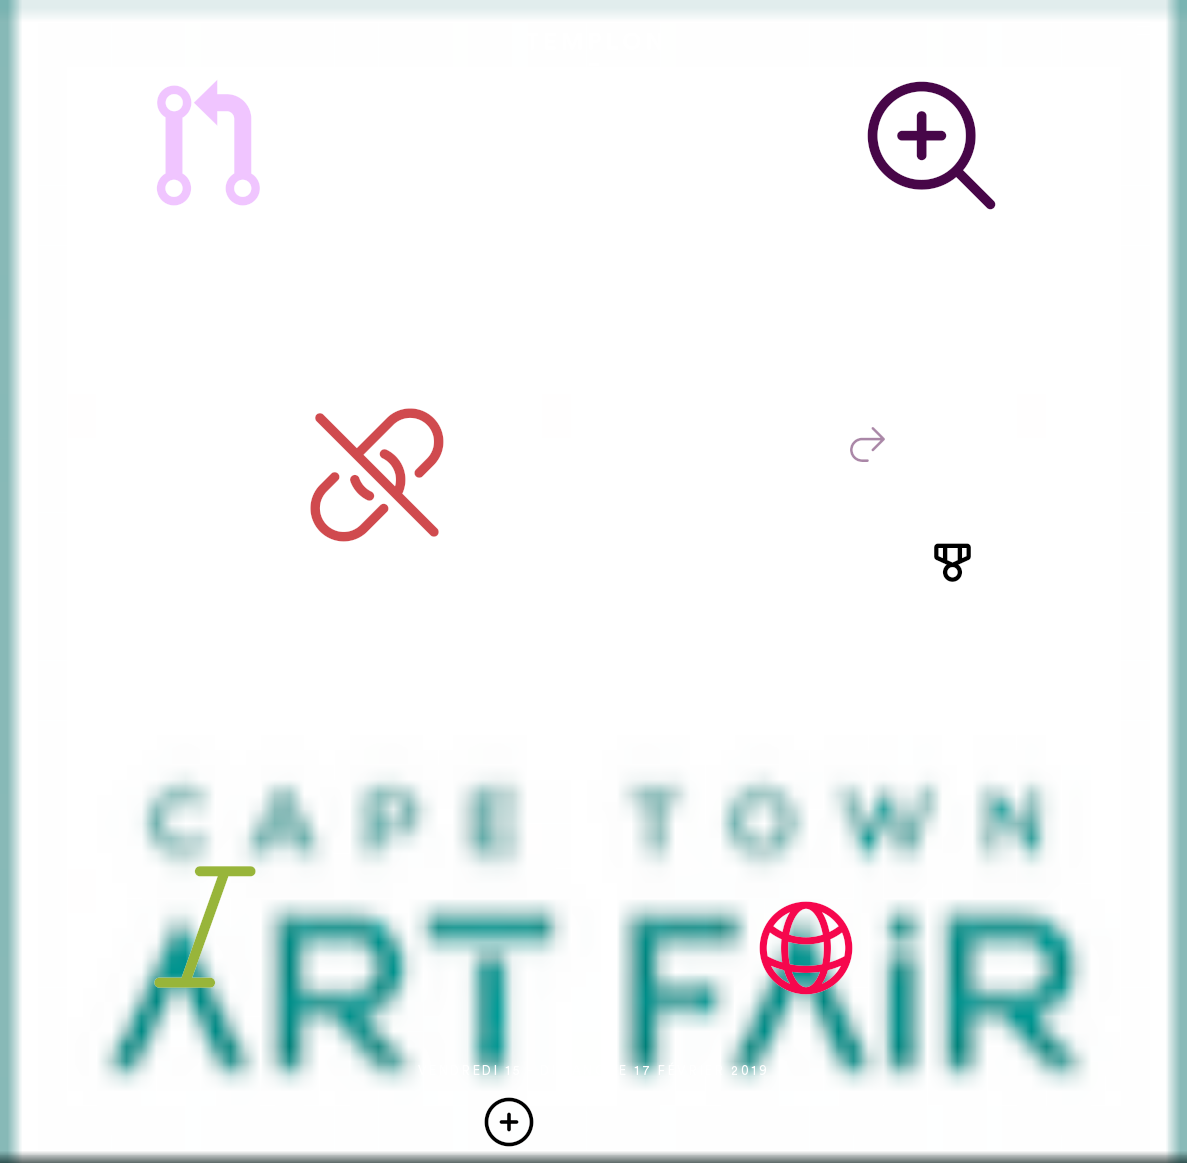  I want to click on zoom in on content, so click(931, 145).